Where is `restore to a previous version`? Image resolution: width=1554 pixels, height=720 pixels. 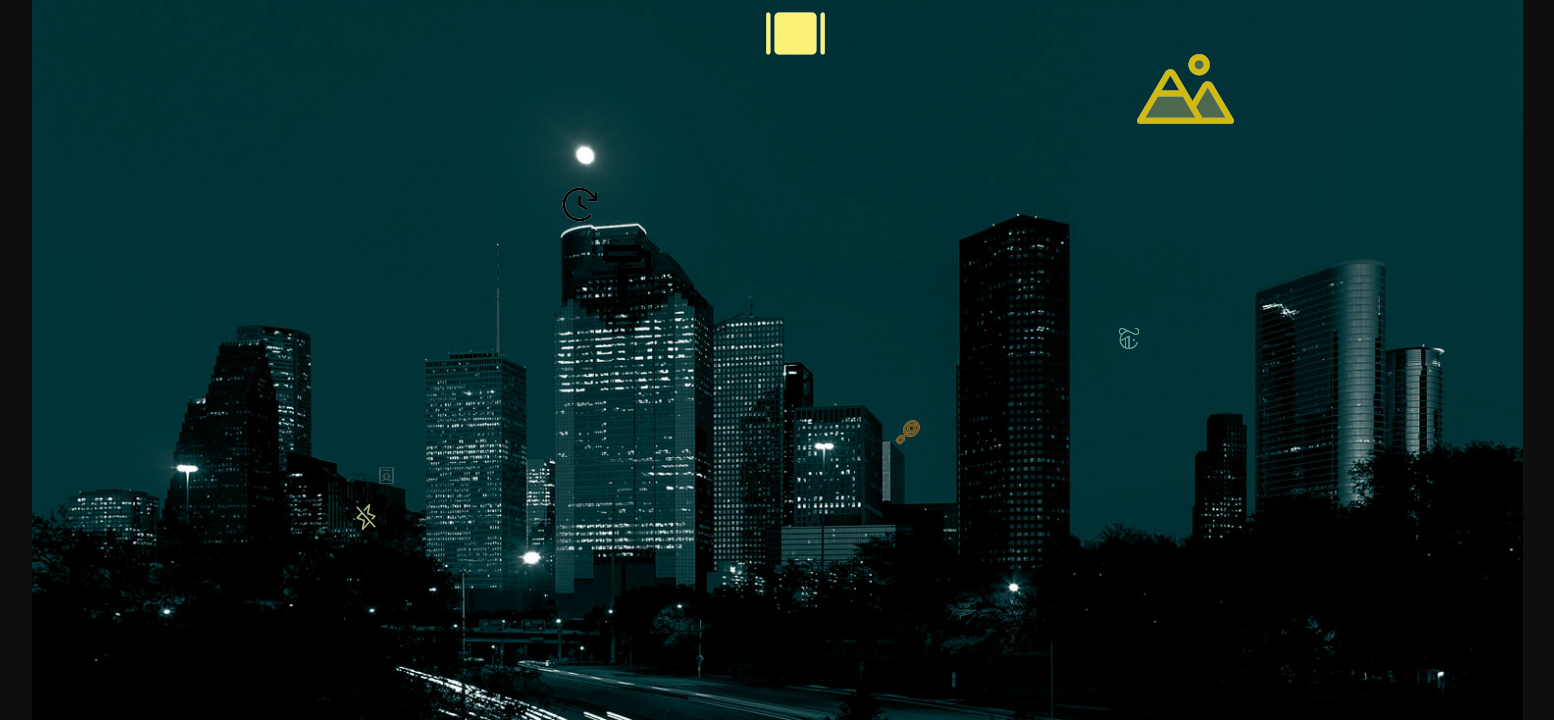
restore to a previous version is located at coordinates (579, 204).